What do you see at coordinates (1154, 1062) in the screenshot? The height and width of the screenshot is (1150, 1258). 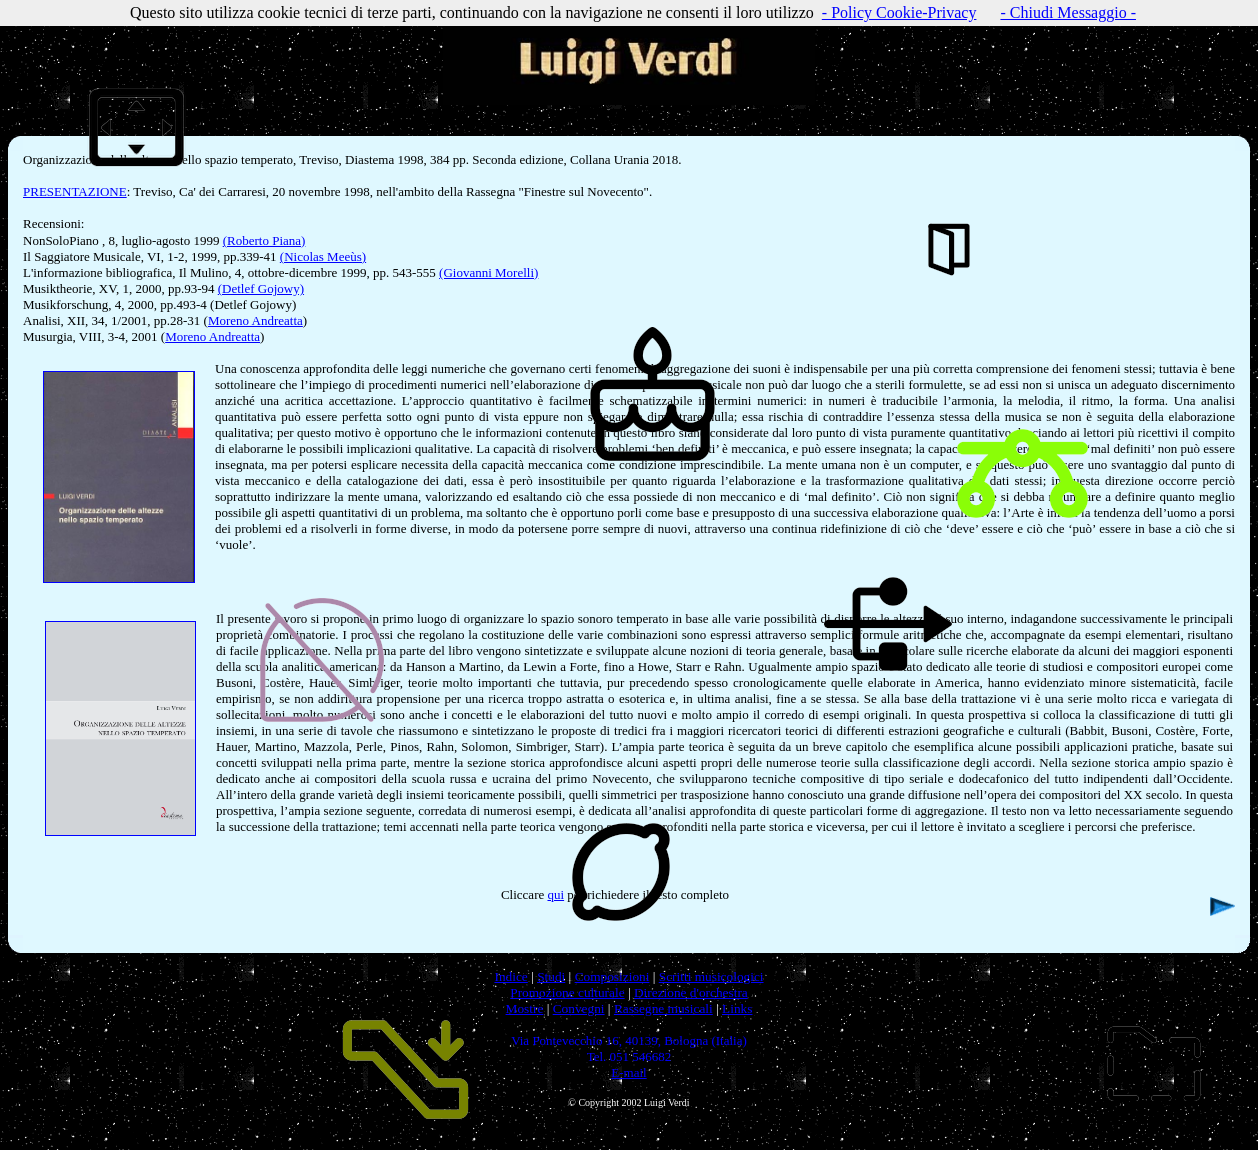 I see `create a new folder` at bounding box center [1154, 1062].